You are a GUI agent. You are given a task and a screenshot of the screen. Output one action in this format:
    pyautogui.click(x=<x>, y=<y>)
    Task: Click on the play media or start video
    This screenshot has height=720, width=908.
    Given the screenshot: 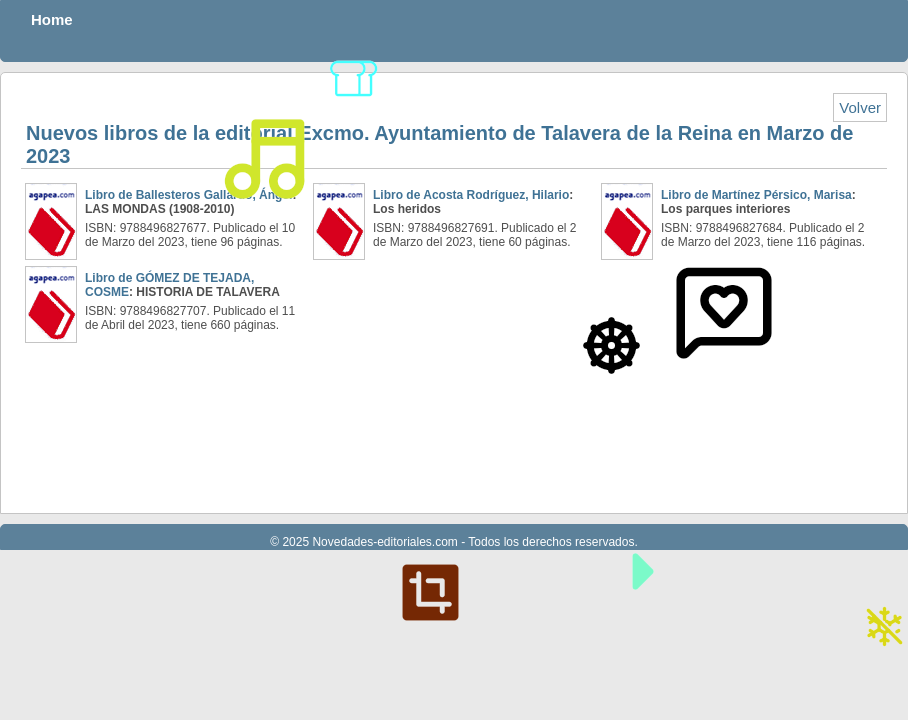 What is the action you would take?
    pyautogui.click(x=641, y=571)
    